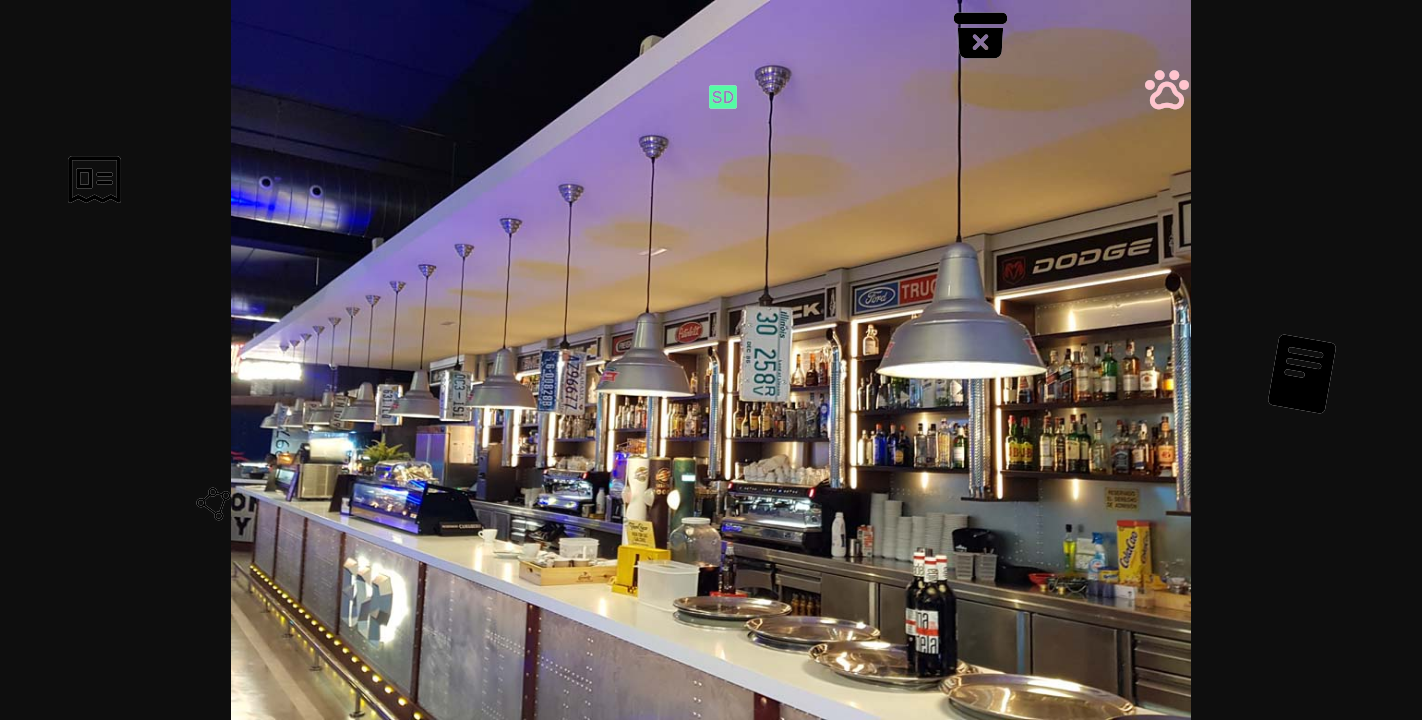 This screenshot has height=720, width=1422. What do you see at coordinates (980, 35) in the screenshot?
I see `remove item from archive` at bounding box center [980, 35].